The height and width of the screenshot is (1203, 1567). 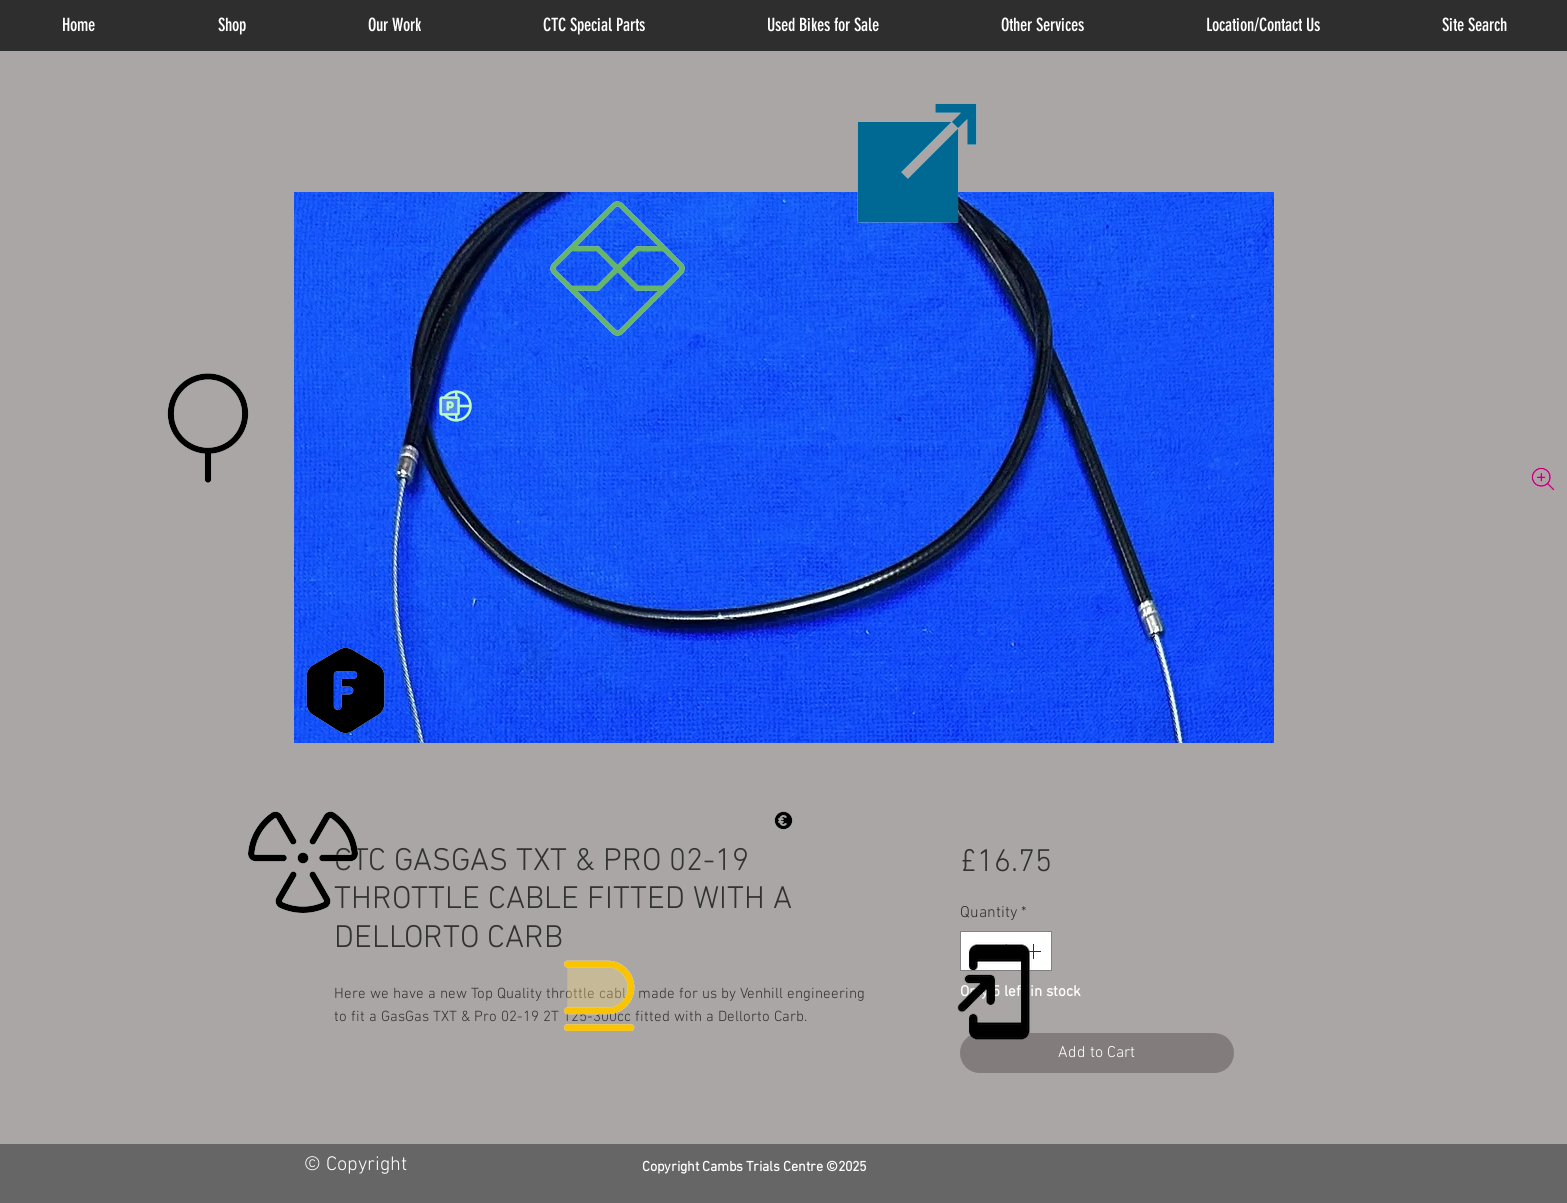 I want to click on view balance in euros, so click(x=783, y=820).